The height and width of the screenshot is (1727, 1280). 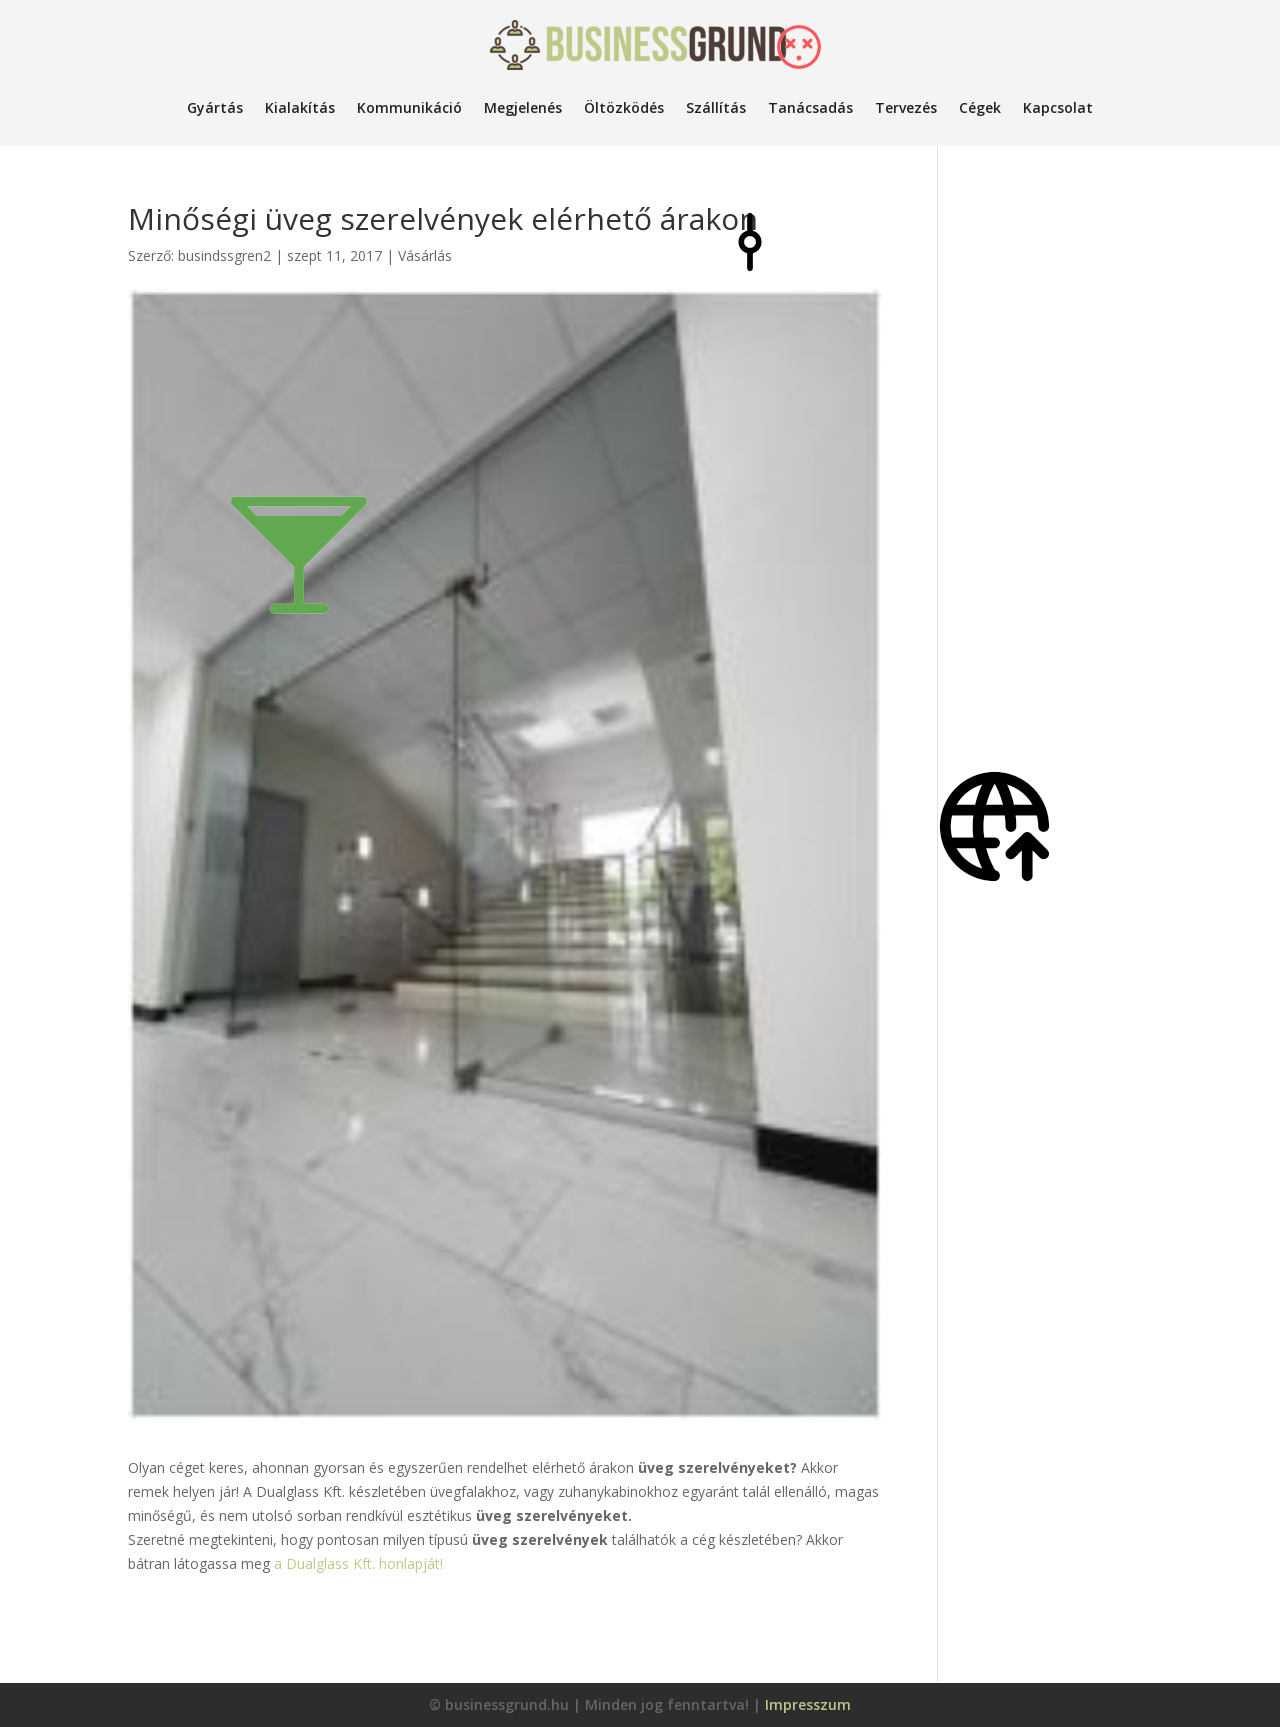 I want to click on access bar or cocktail menu, so click(x=299, y=555).